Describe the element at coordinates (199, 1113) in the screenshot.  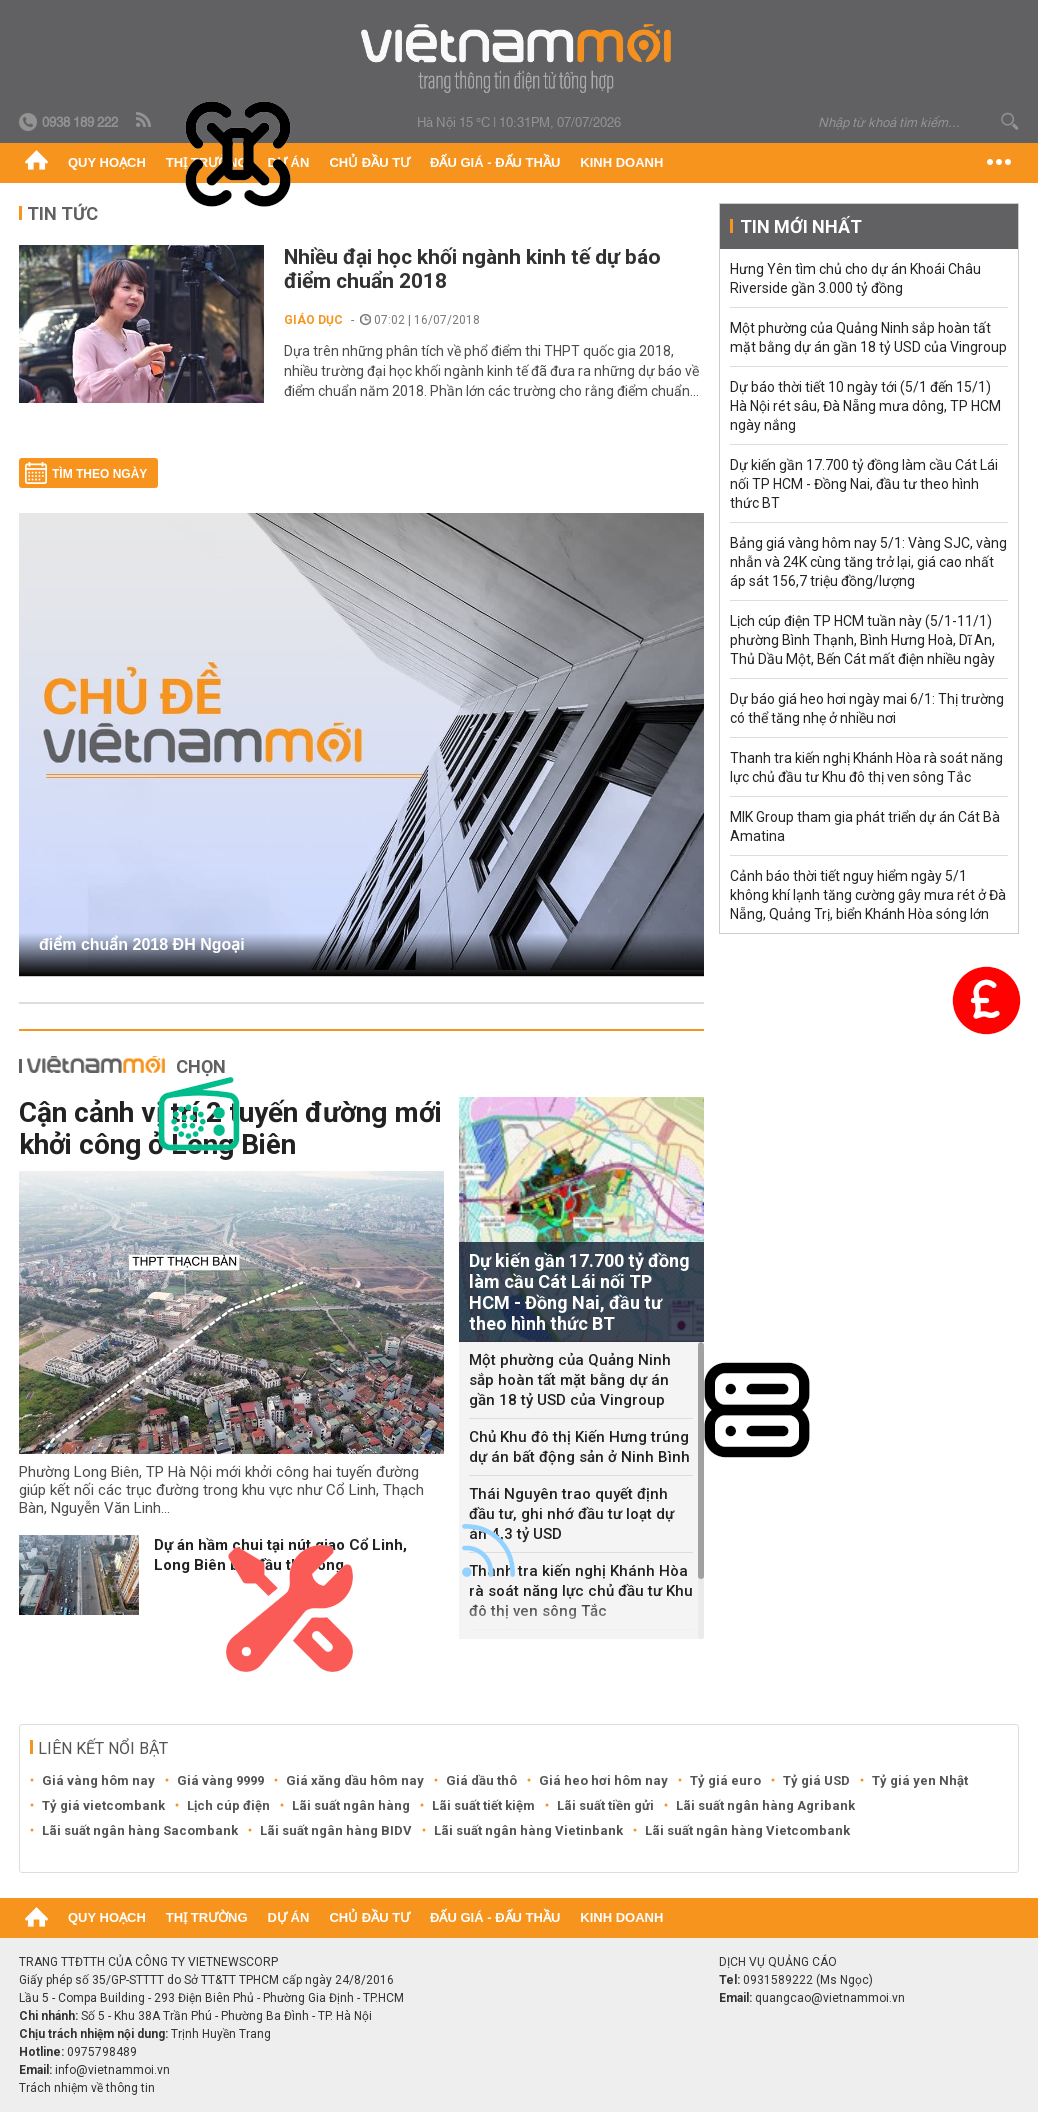
I see `listen to radio or audio broadcasts` at that location.